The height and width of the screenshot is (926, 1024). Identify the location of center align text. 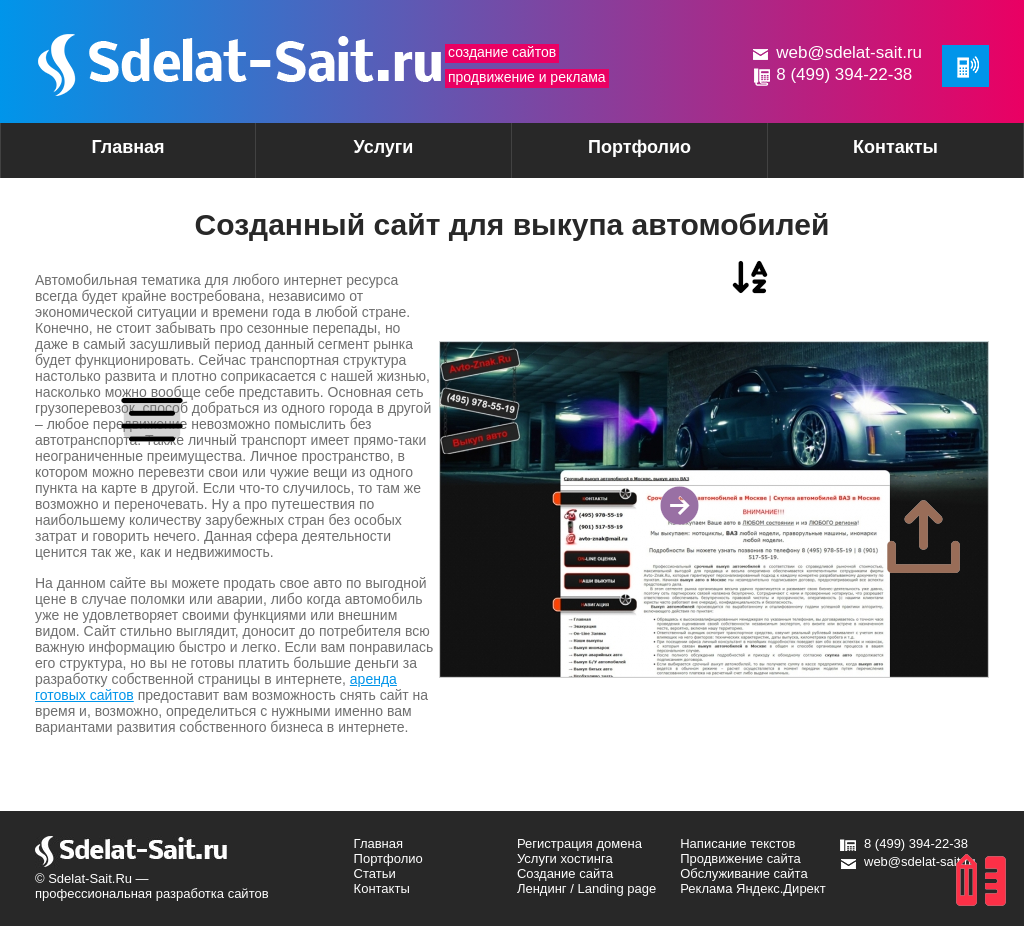
(152, 421).